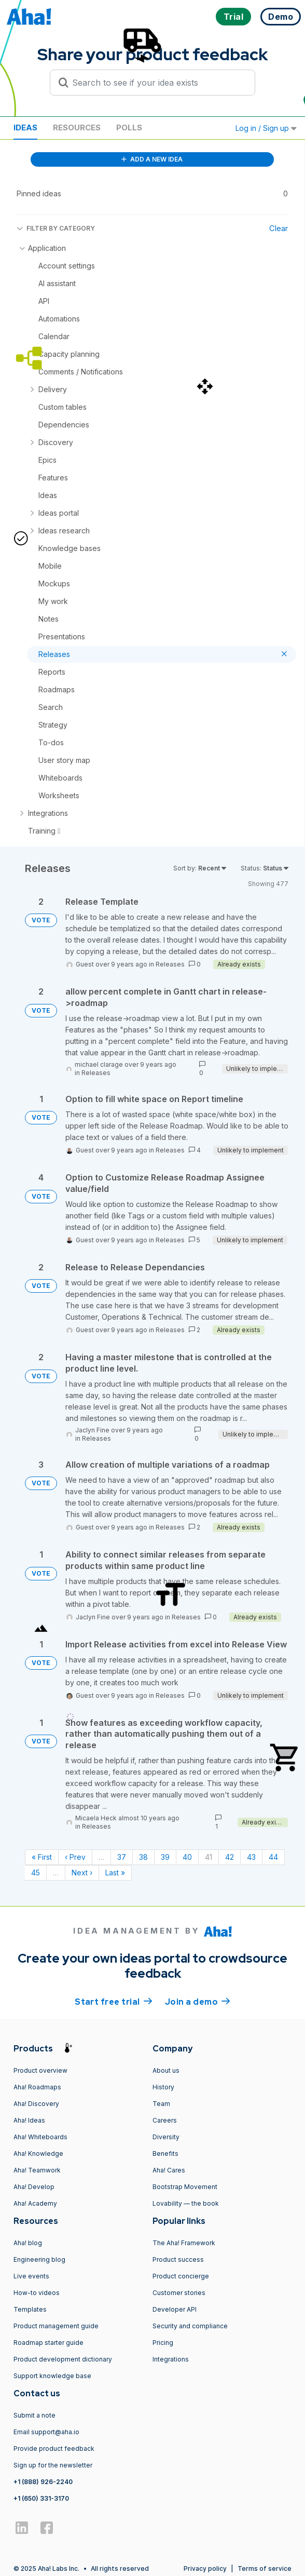 This screenshot has height=2576, width=305. I want to click on select electric rickshaw as transport option, so click(142, 44).